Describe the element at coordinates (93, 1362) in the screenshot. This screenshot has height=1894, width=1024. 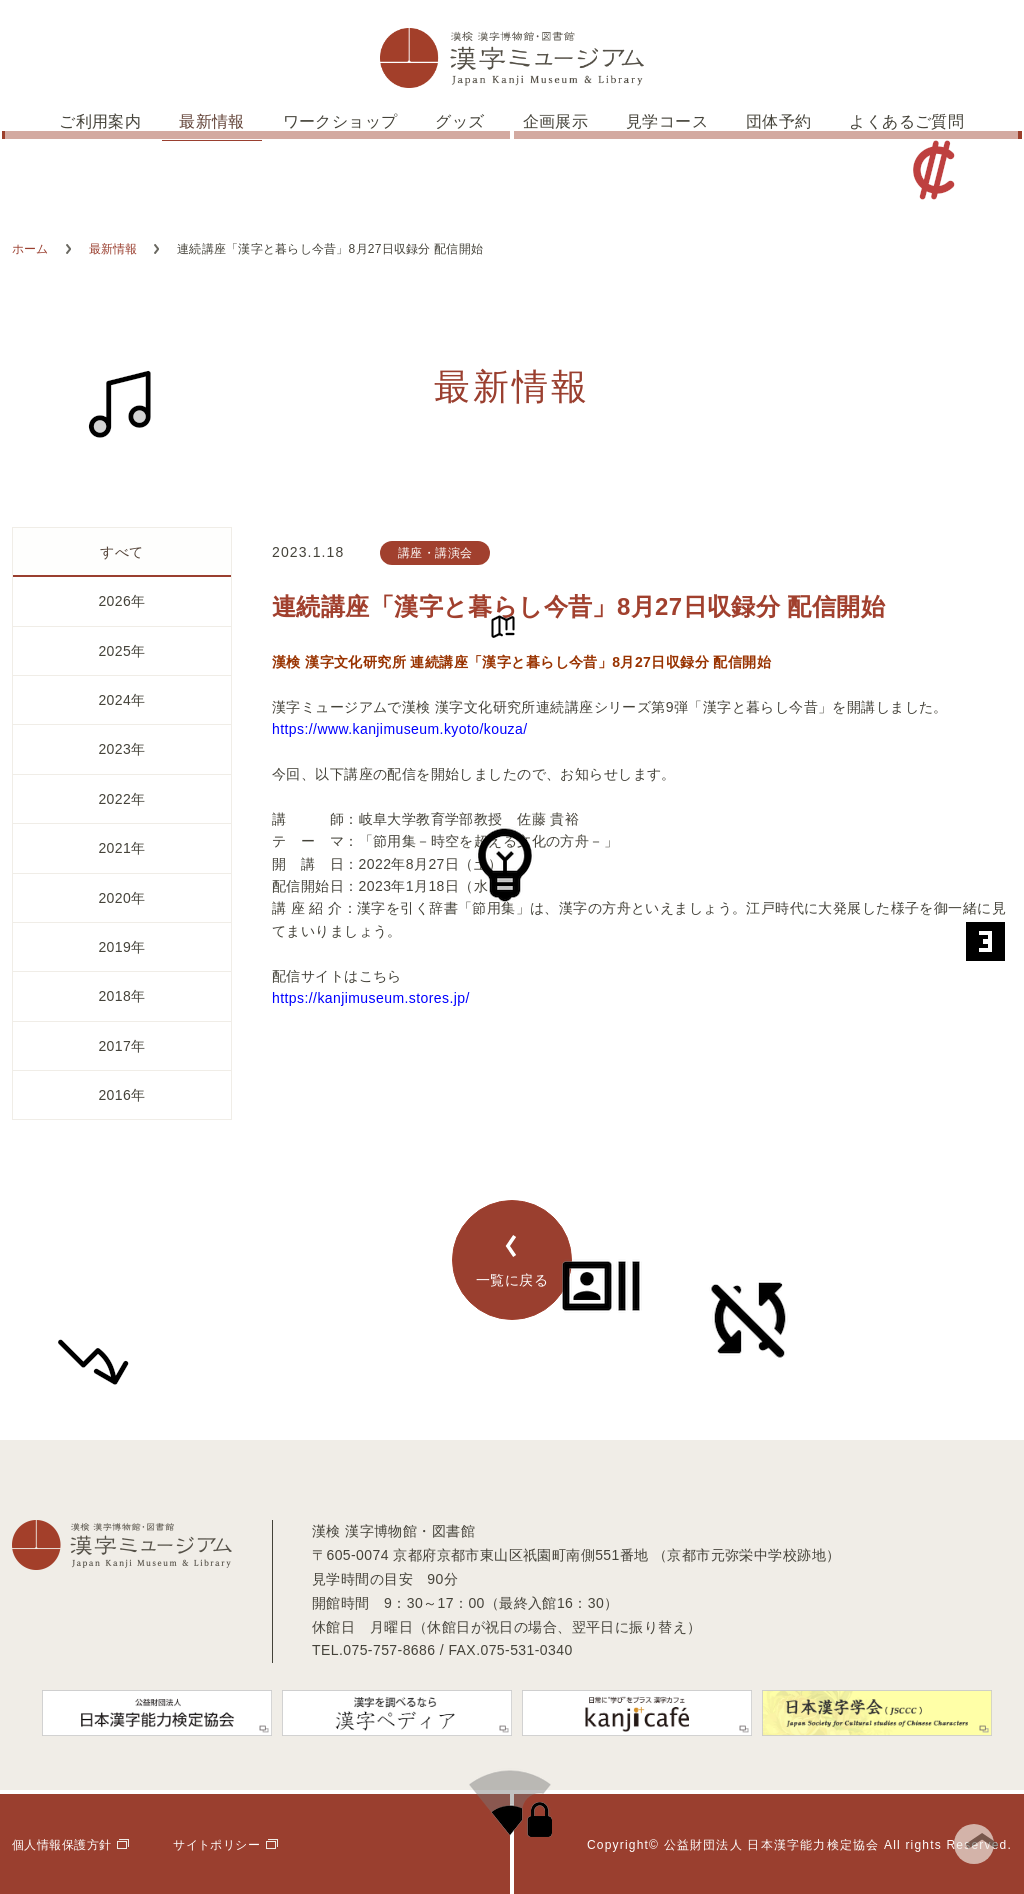
I see `indicates a downward trend or decline in data` at that location.